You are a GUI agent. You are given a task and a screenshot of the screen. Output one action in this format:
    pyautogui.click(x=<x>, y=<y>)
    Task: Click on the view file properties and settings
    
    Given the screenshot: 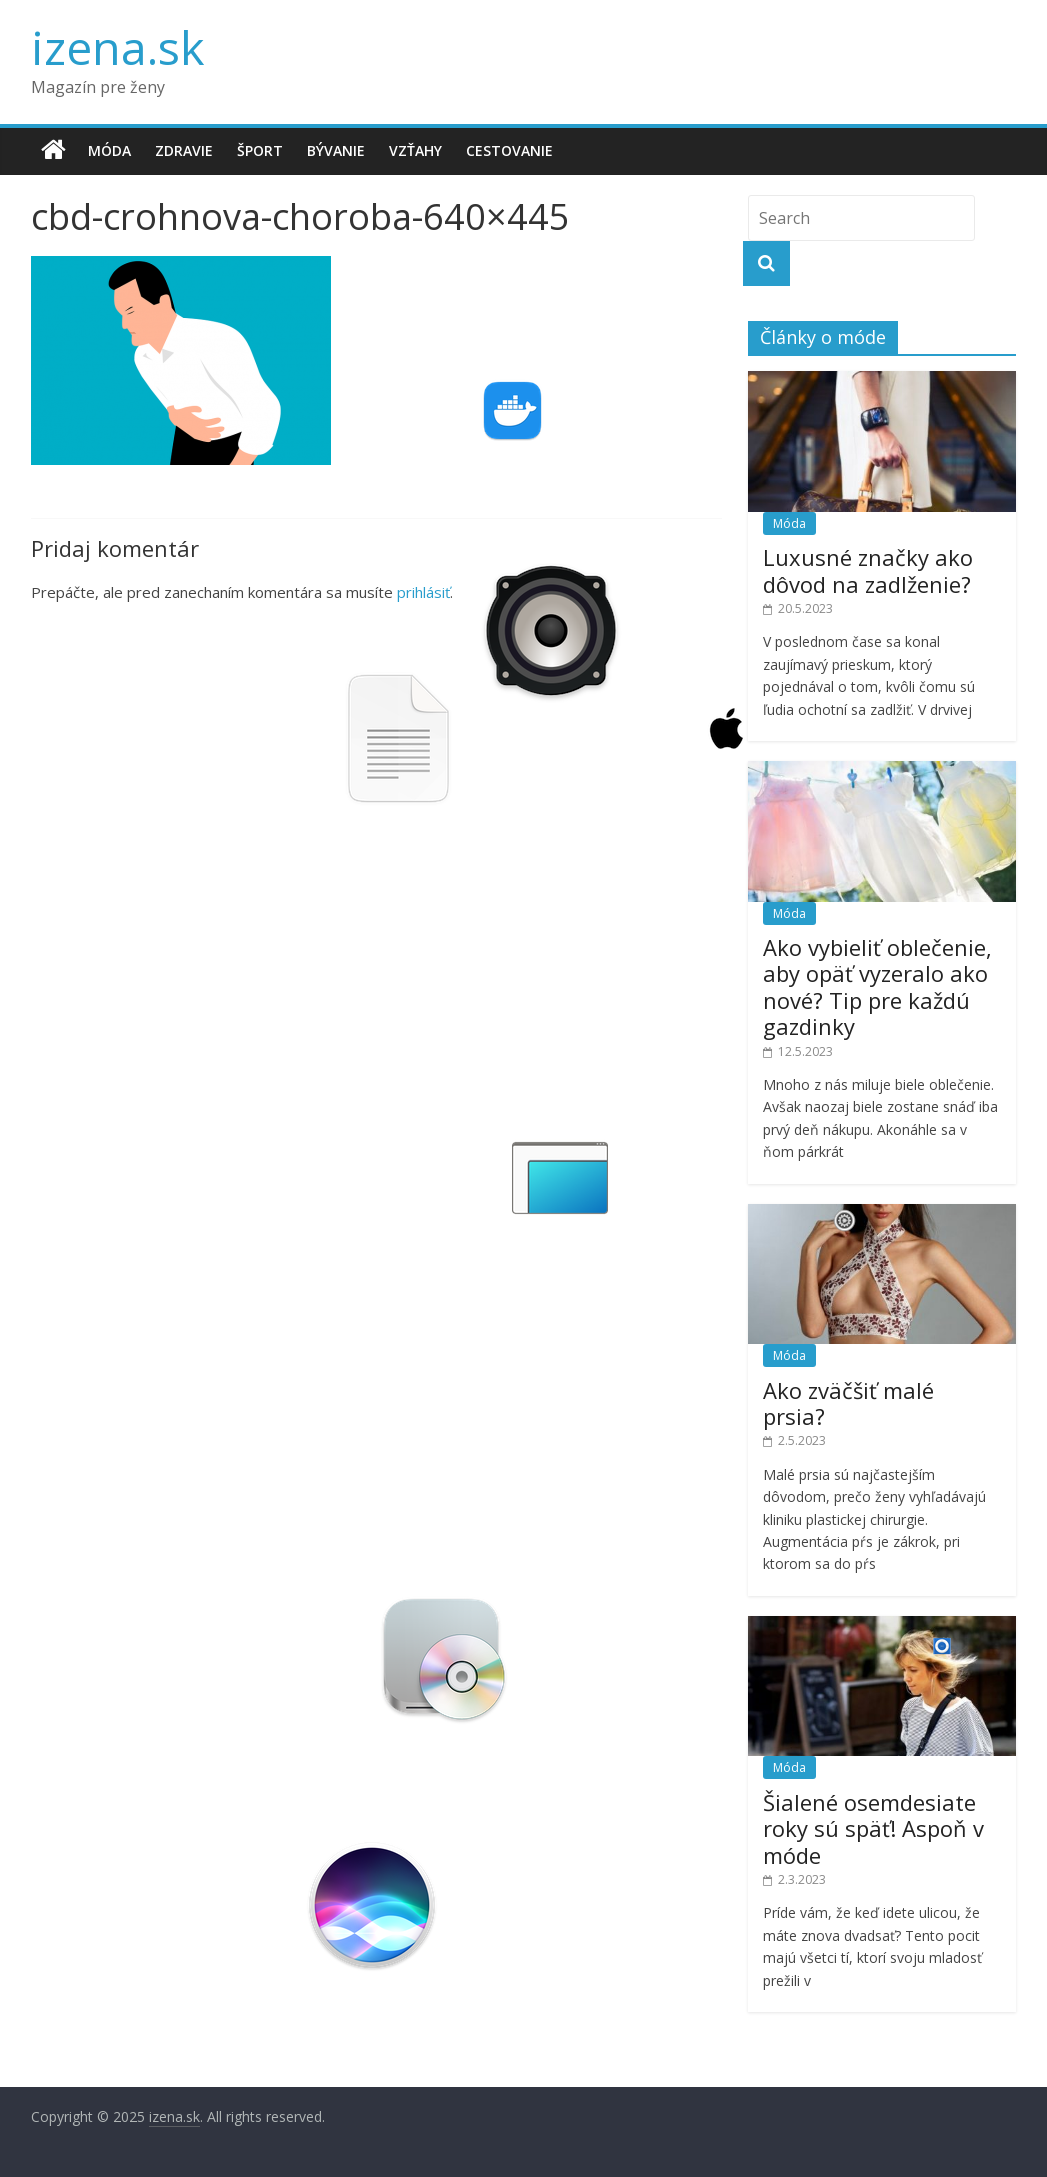 What is the action you would take?
    pyautogui.click(x=844, y=1220)
    